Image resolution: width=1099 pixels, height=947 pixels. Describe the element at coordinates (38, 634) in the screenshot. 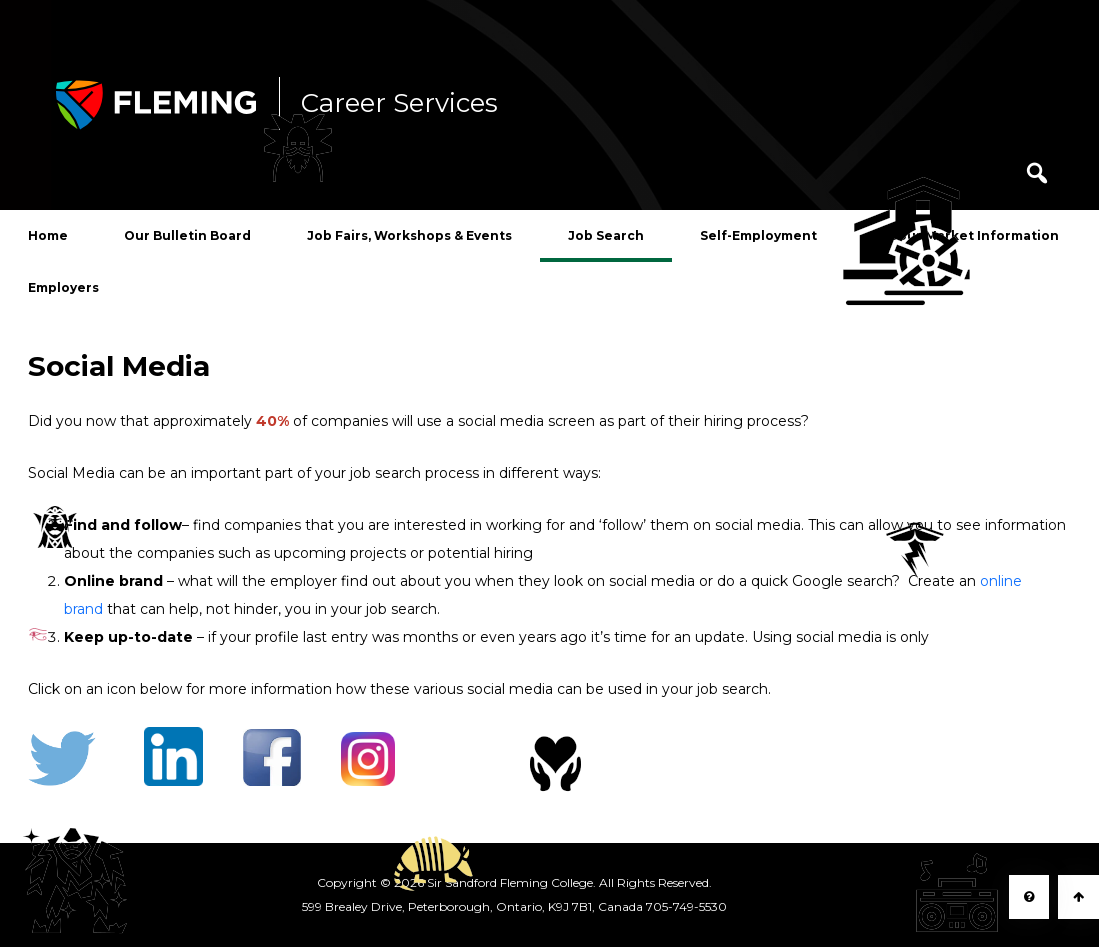

I see `access Egyptian or mythology-themed content` at that location.